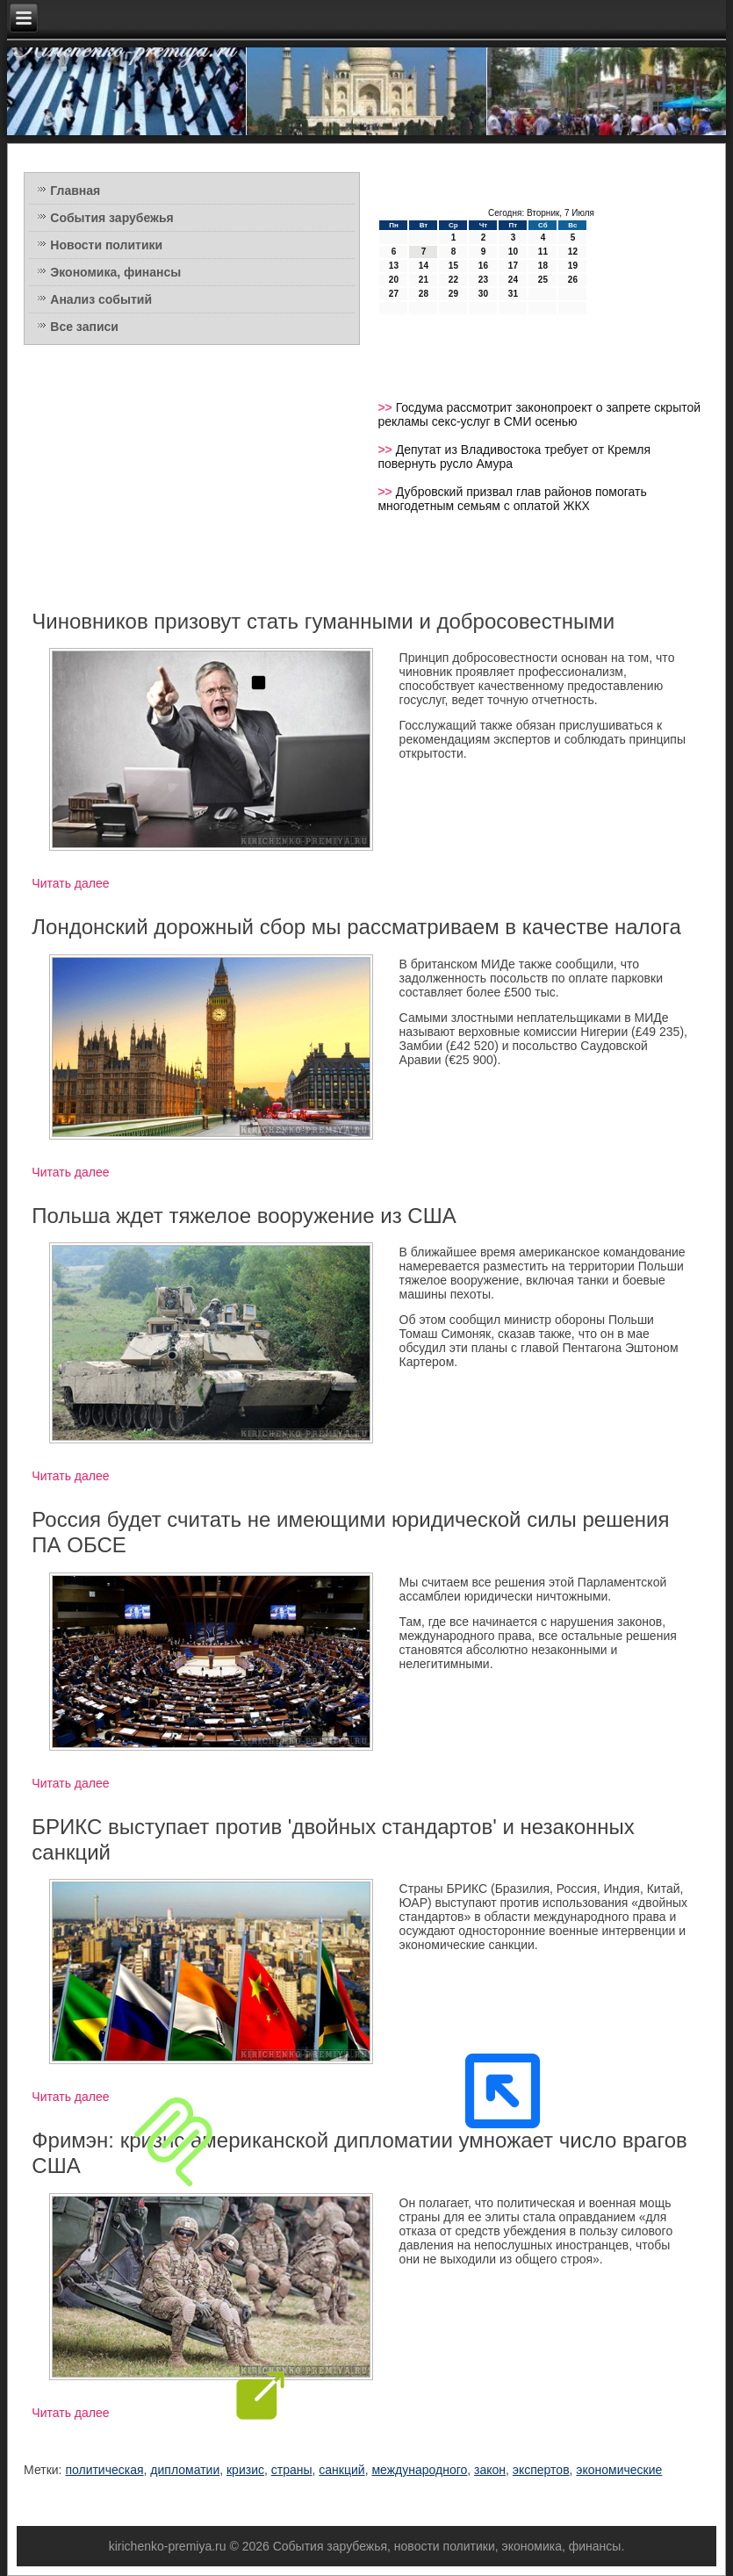 The image size is (733, 2576). I want to click on navigate to previous screen or section, so click(502, 2090).